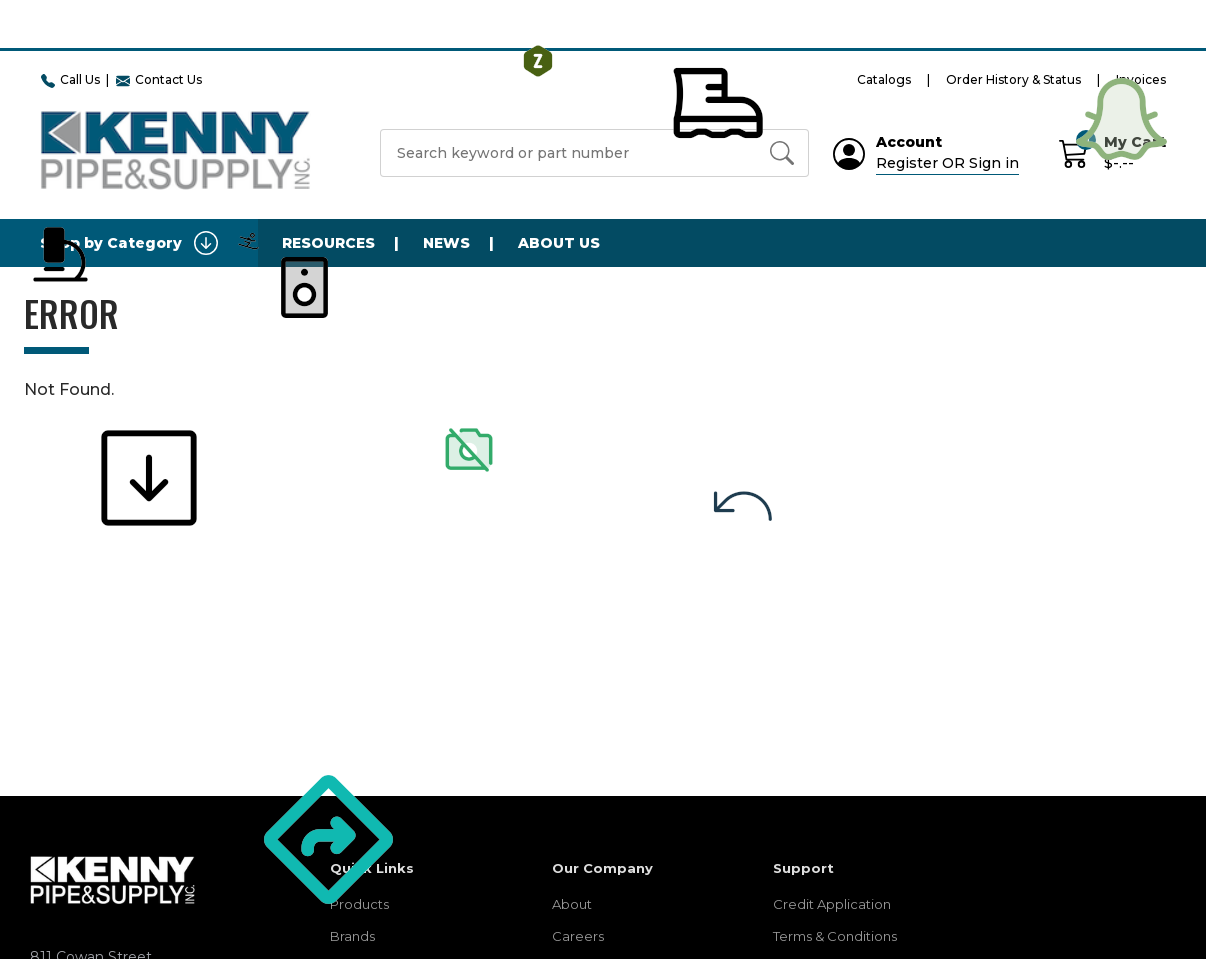 This screenshot has height=959, width=1206. What do you see at coordinates (469, 450) in the screenshot?
I see `camera is disabled or unavailable` at bounding box center [469, 450].